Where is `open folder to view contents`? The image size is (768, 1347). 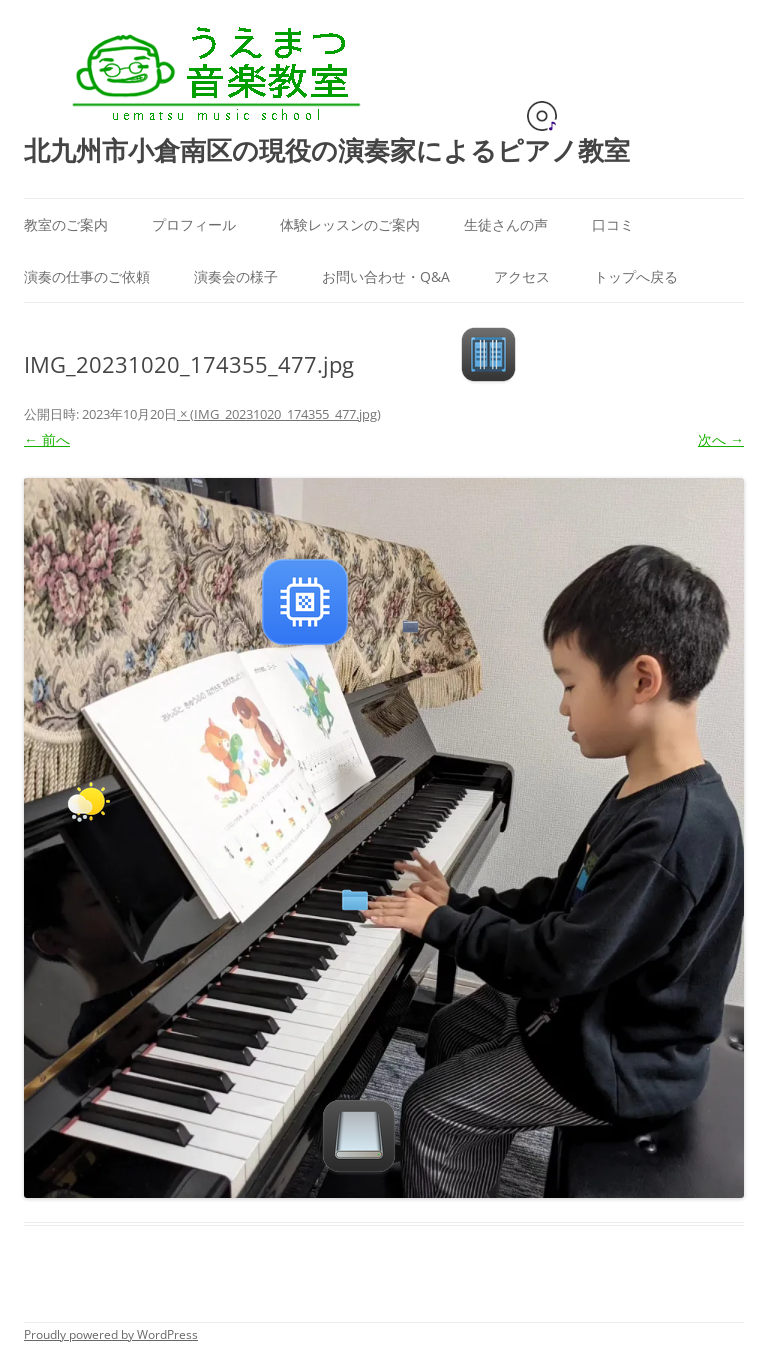 open folder to view contents is located at coordinates (355, 900).